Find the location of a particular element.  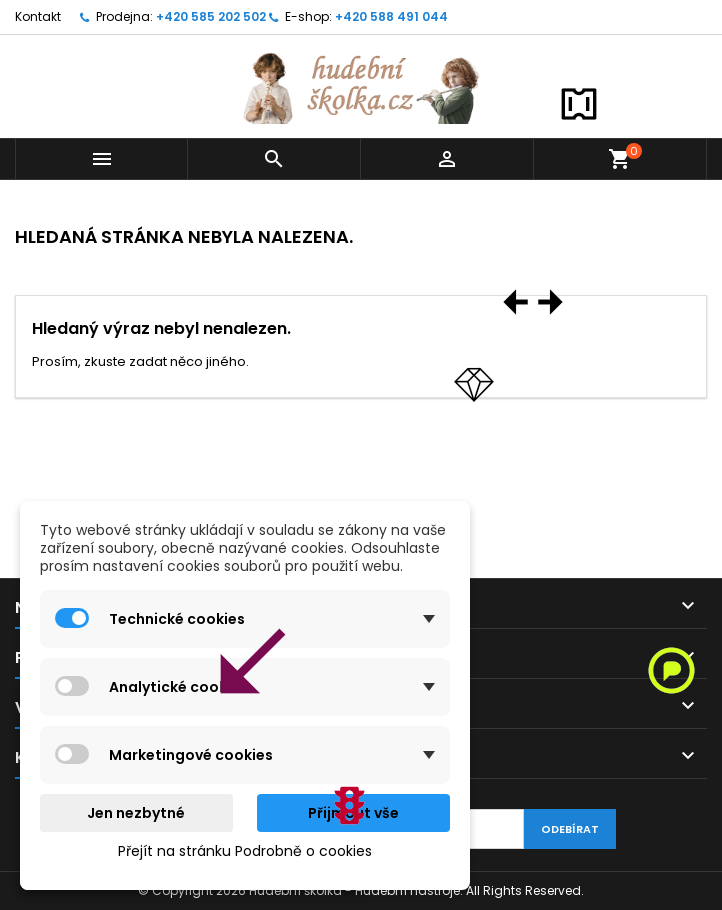

navigate back and down is located at coordinates (251, 662).